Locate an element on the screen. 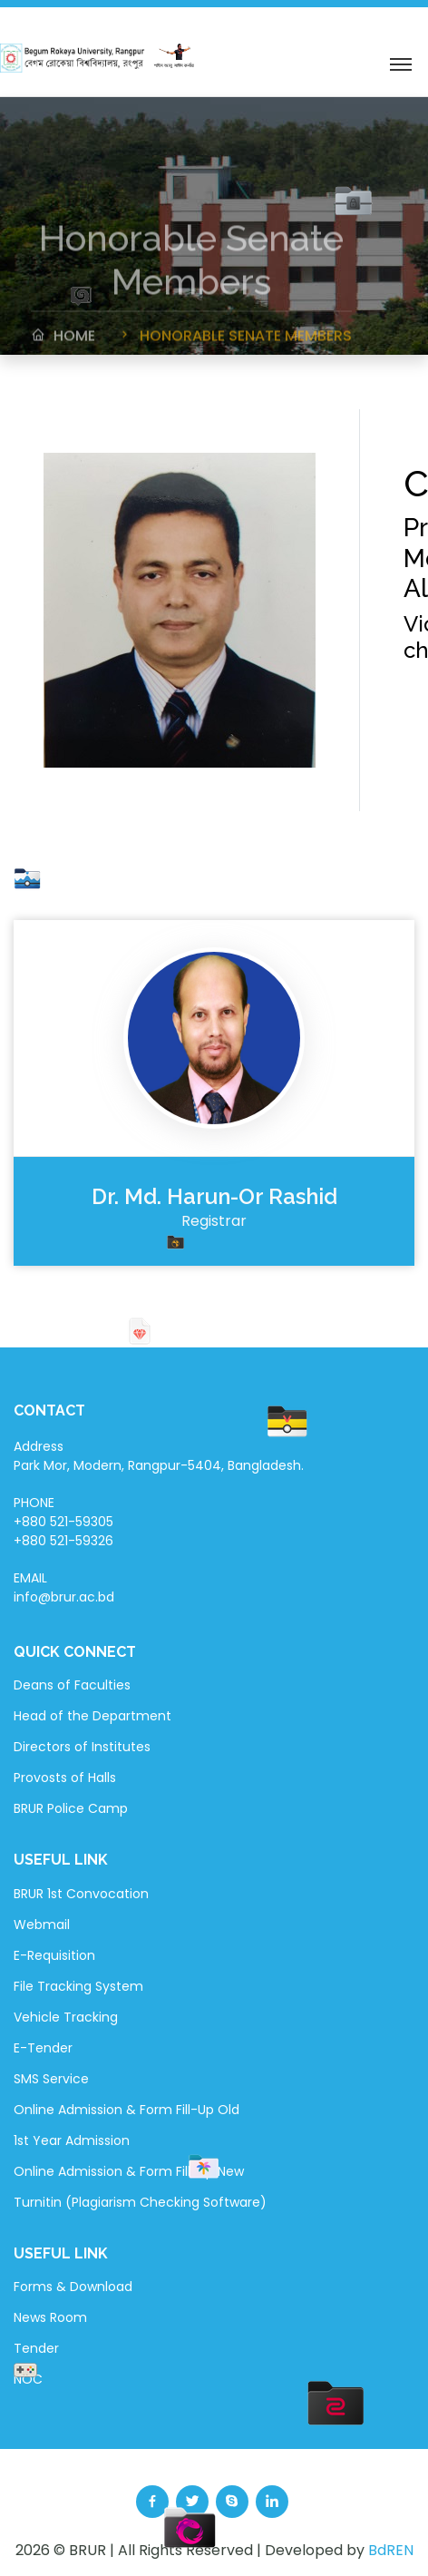  game controller input device detected is located at coordinates (25, 2370).